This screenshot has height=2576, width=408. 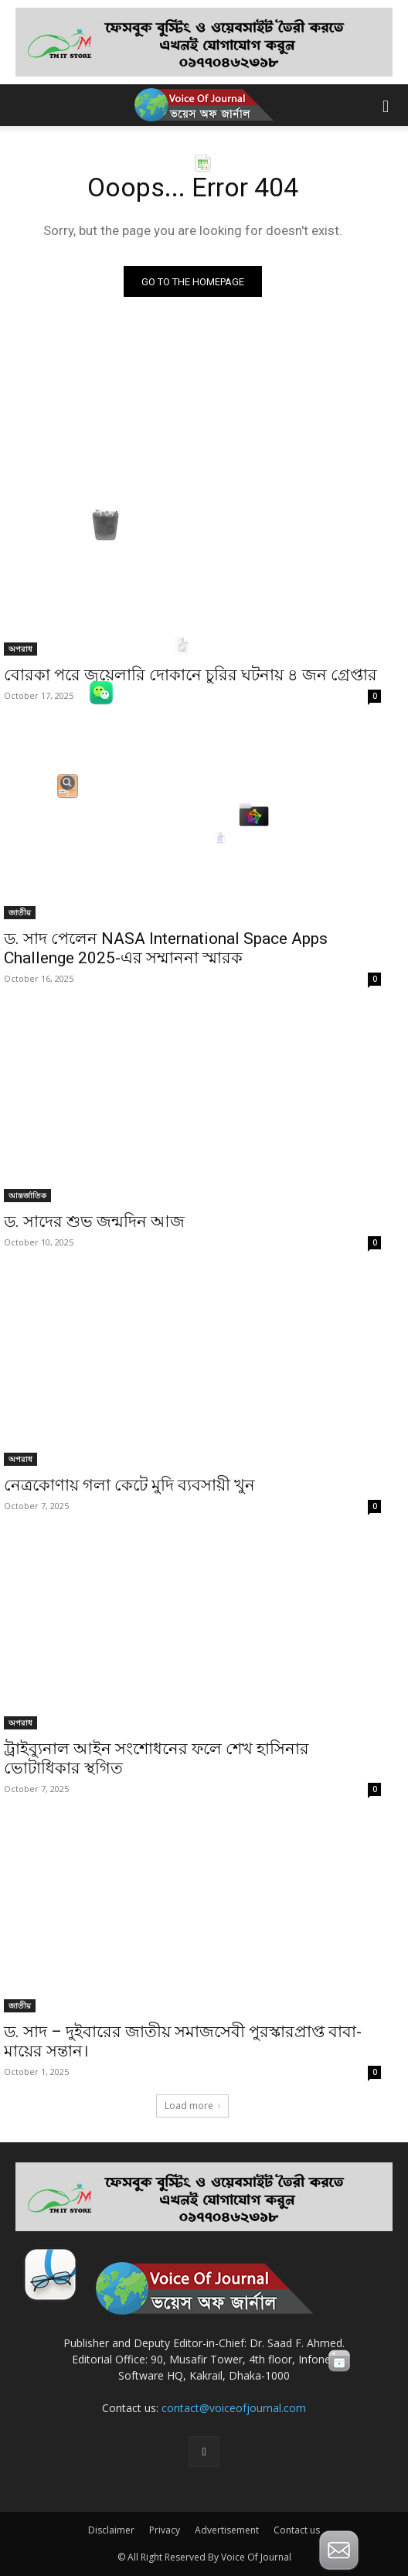 What do you see at coordinates (338, 2550) in the screenshot?
I see `access mail app settings` at bounding box center [338, 2550].